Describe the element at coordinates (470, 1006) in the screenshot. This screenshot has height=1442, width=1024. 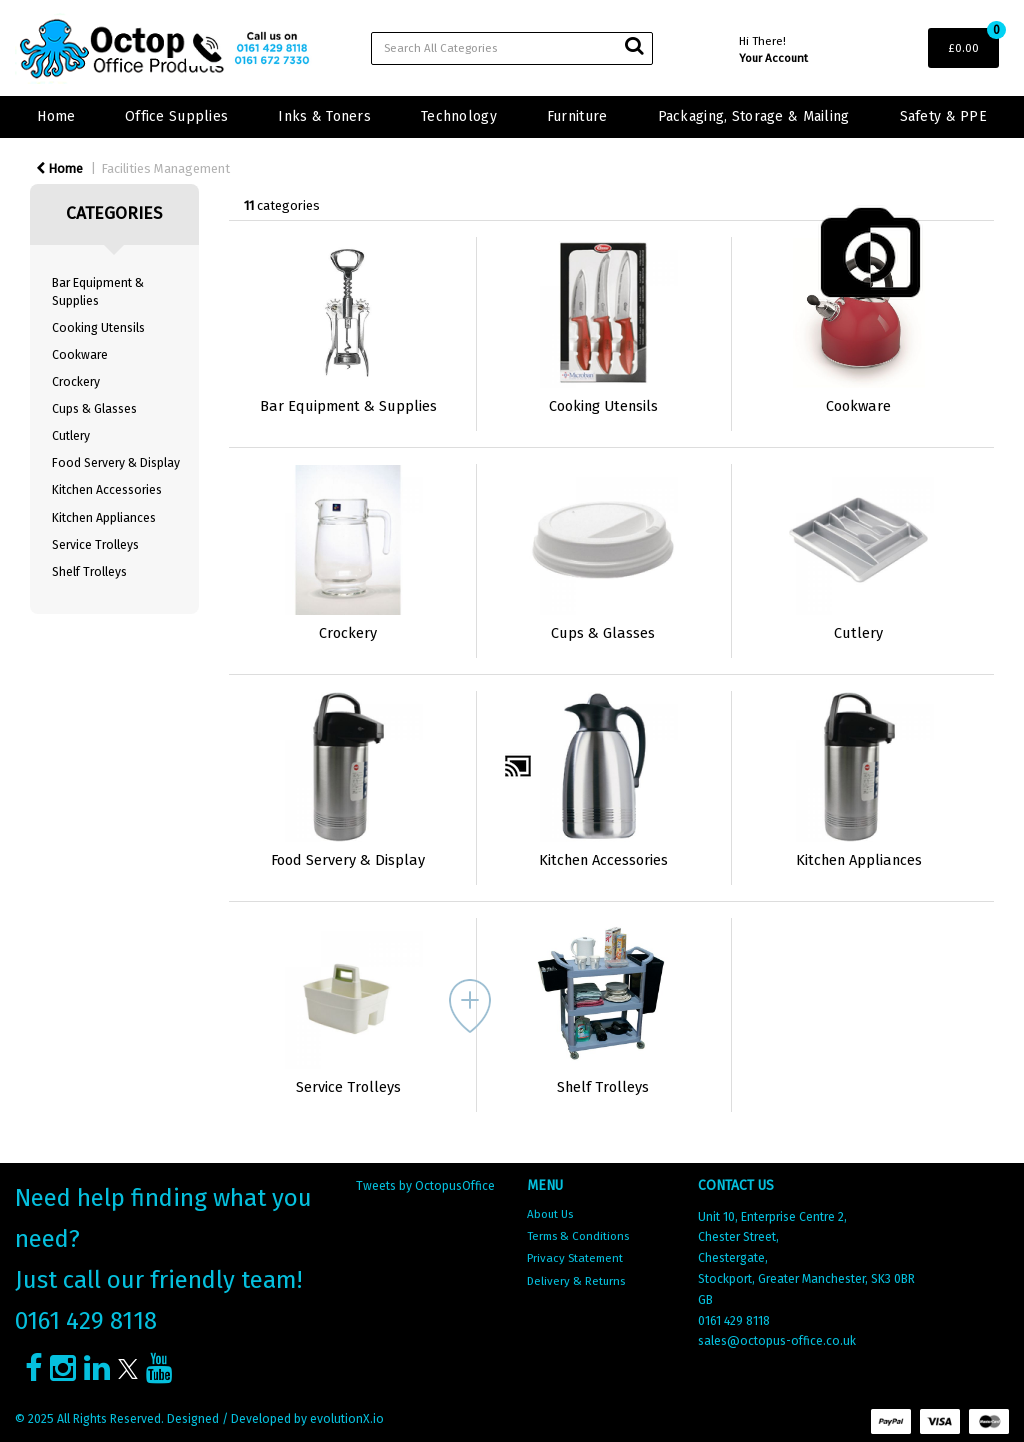
I see `add a new location pin` at that location.